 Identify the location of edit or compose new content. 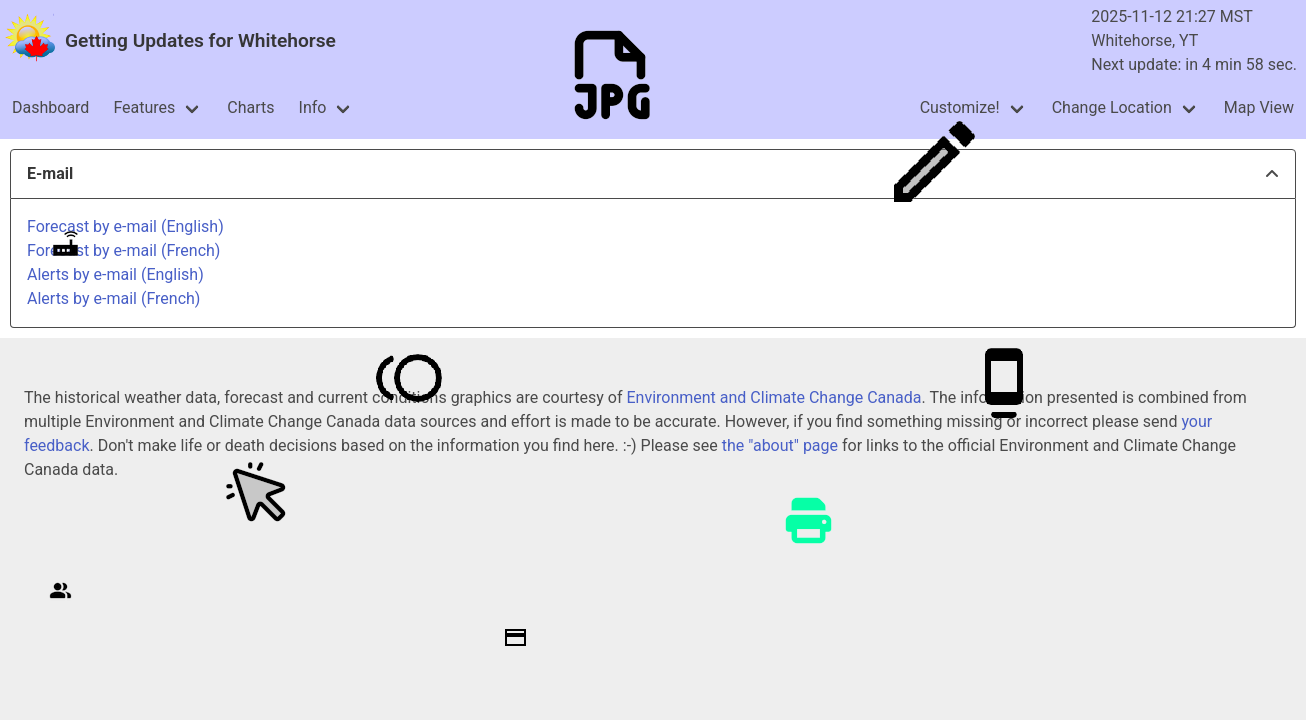
(934, 161).